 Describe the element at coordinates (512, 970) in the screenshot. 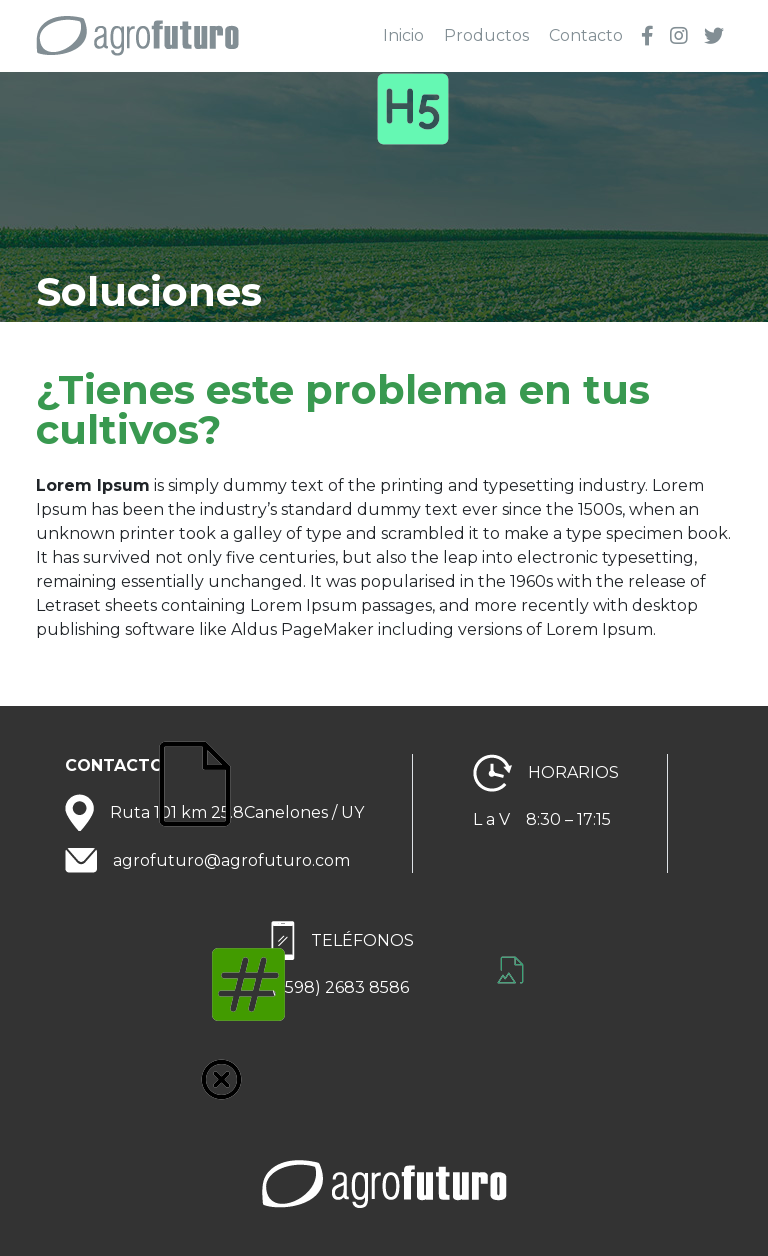

I see `view image file` at that location.